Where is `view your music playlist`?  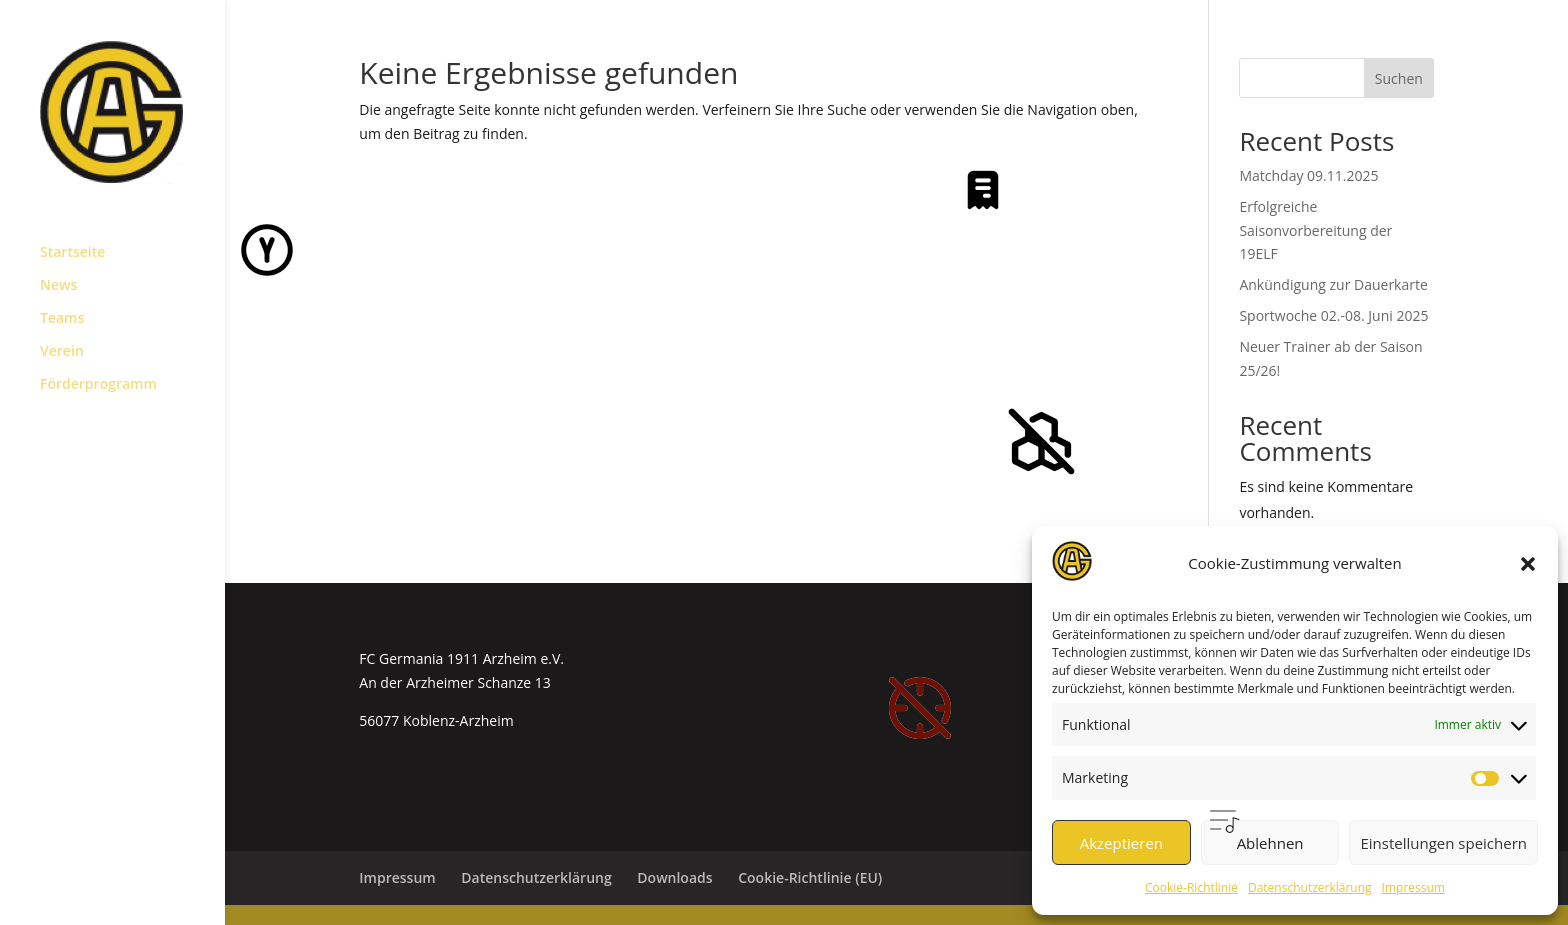 view your music playlist is located at coordinates (1223, 820).